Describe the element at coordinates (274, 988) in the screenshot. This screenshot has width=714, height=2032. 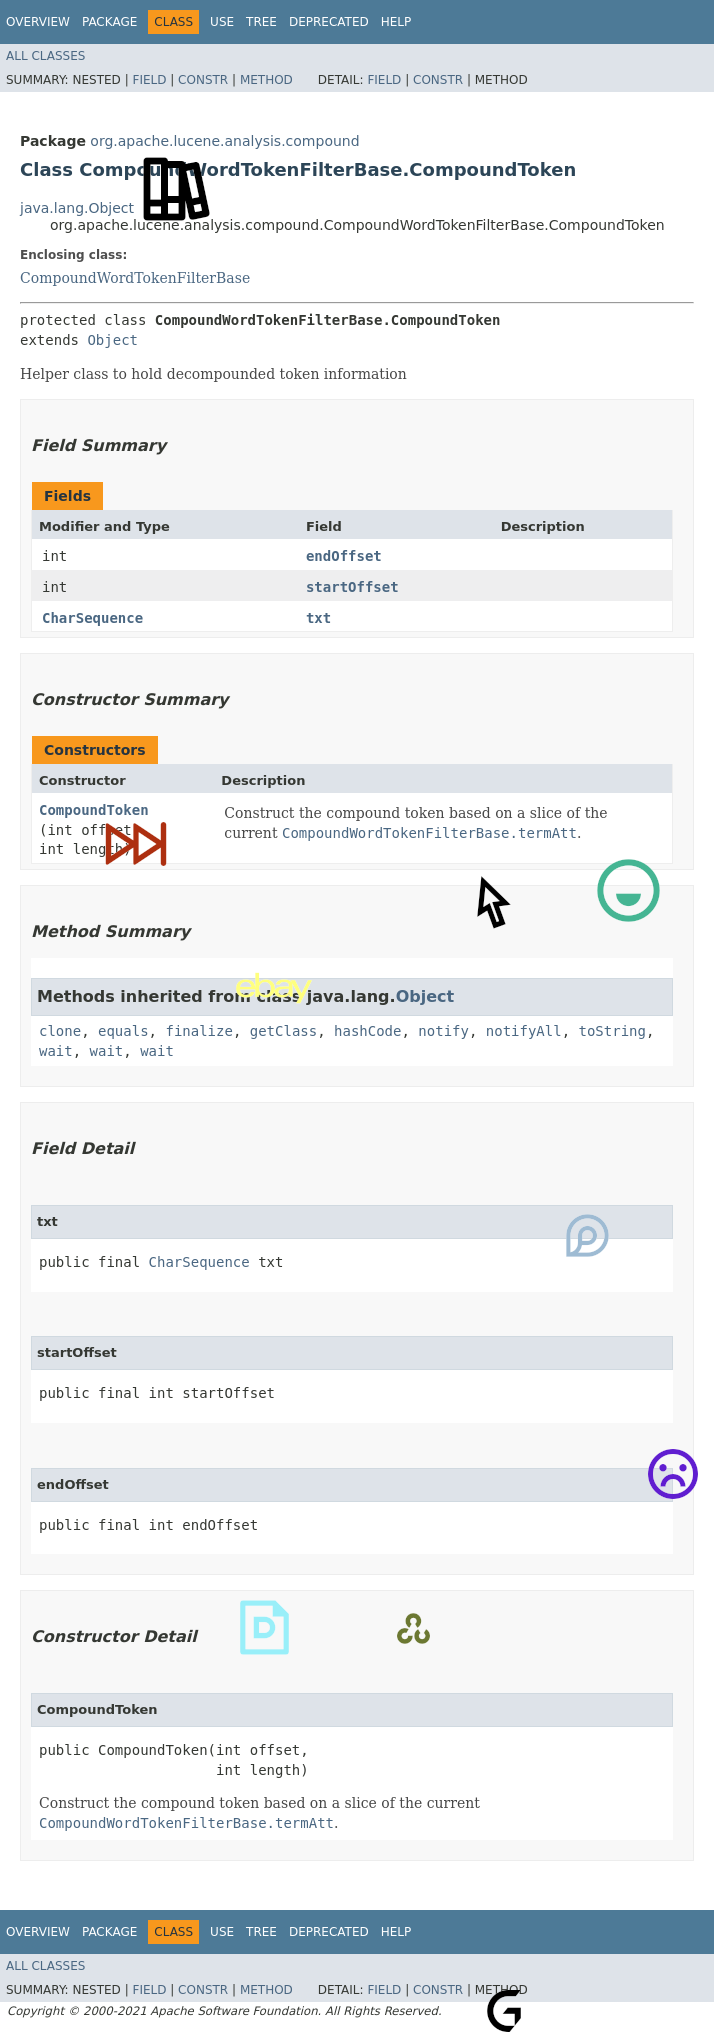
I see `open the eBay app` at that location.